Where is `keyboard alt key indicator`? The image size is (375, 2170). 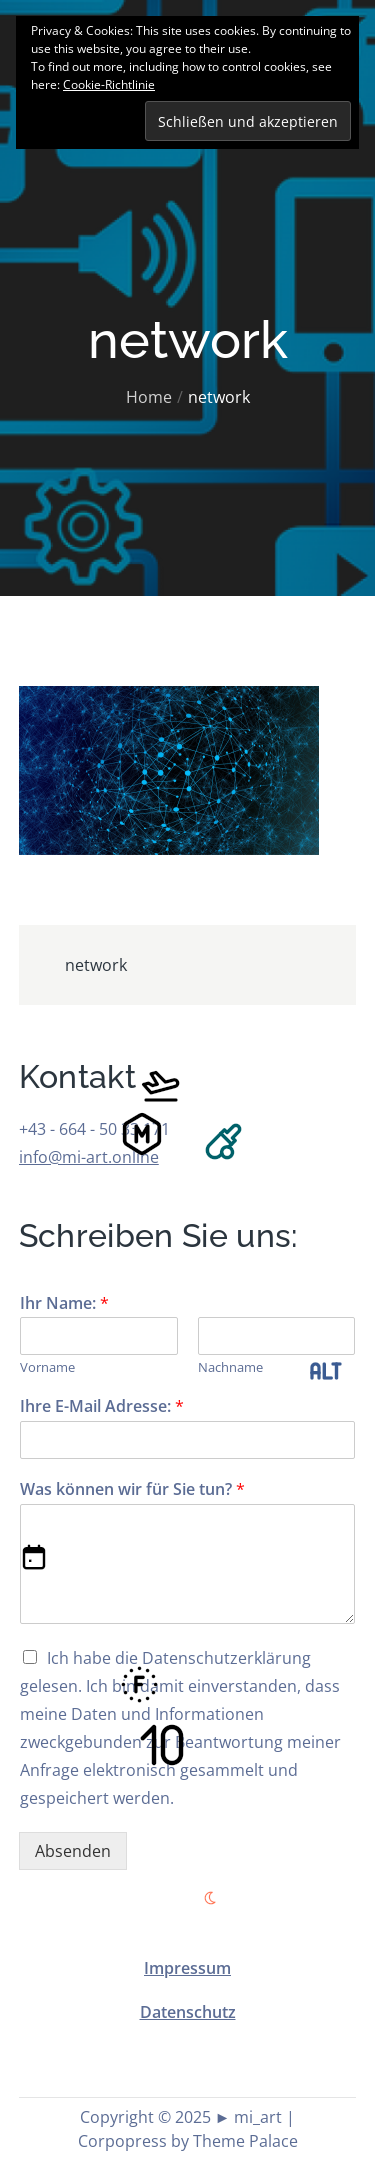
keyboard alt key indicator is located at coordinates (326, 1371).